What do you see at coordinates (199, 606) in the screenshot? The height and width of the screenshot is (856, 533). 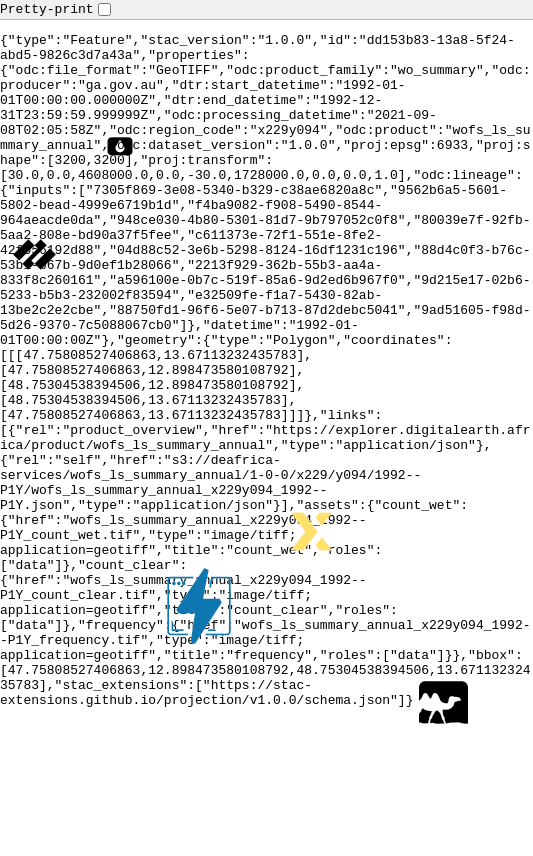 I see `cloudflare pages logo` at bounding box center [199, 606].